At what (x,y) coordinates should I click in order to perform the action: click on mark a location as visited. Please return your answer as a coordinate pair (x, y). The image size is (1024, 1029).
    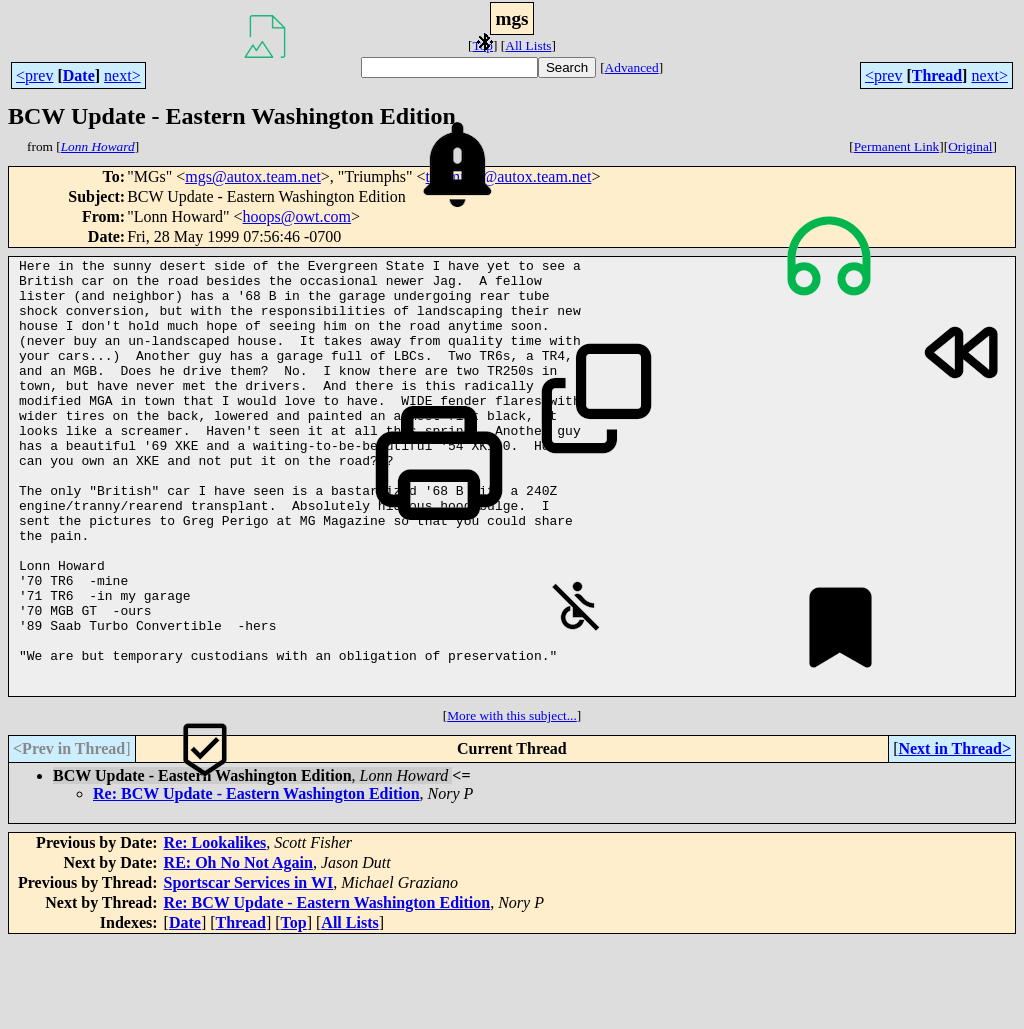
    Looking at the image, I should click on (205, 750).